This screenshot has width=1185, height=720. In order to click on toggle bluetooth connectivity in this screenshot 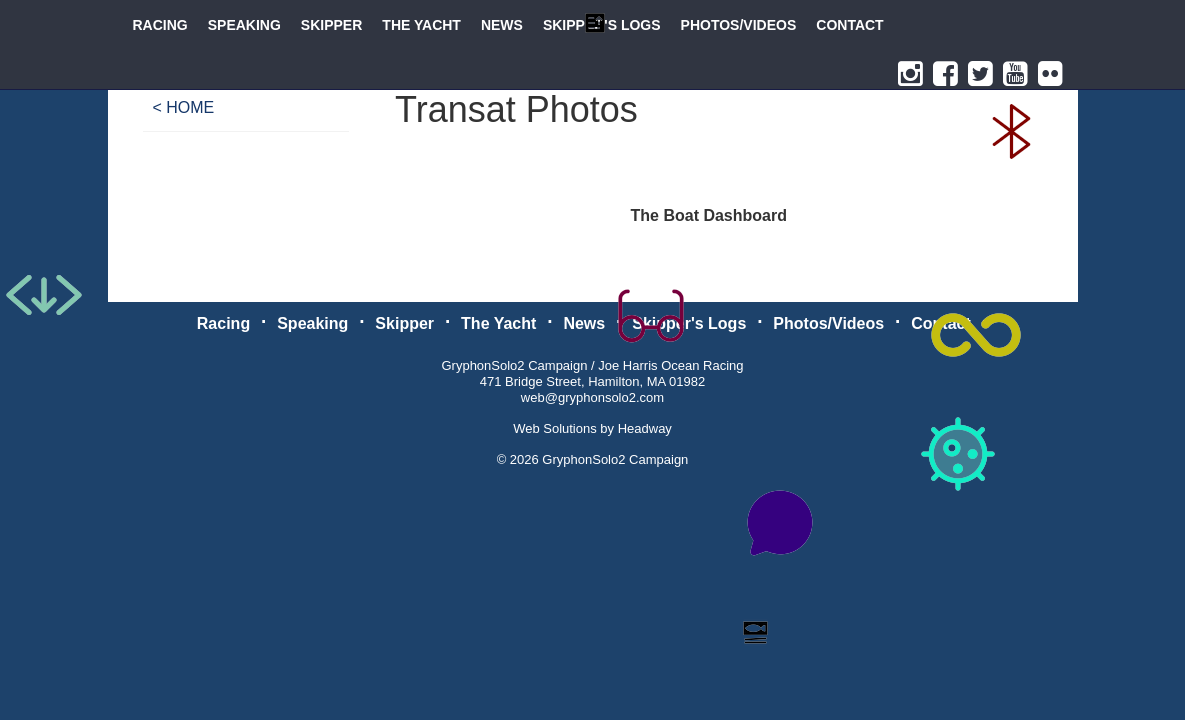, I will do `click(1011, 131)`.